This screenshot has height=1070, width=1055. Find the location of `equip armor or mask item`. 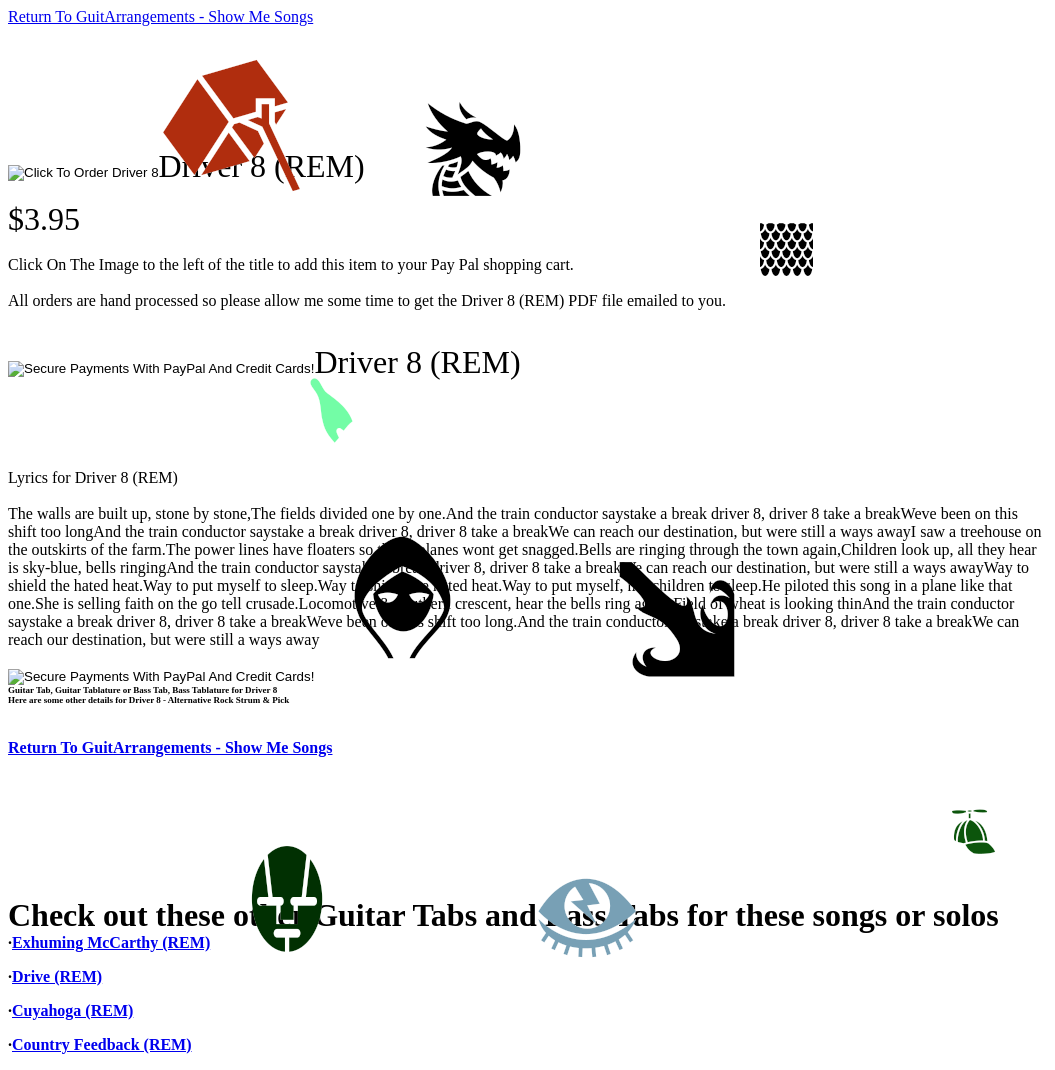

equip armor or mask item is located at coordinates (287, 899).